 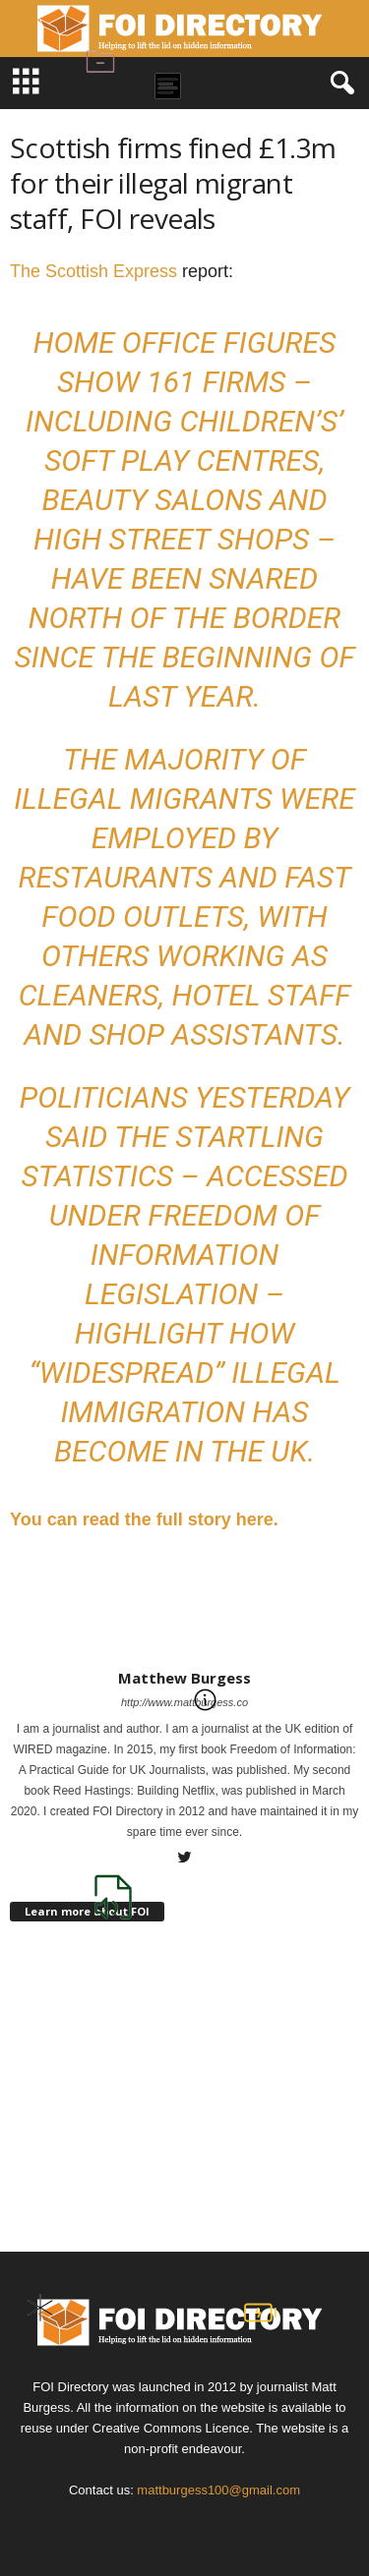 I want to click on align text to the left, so click(x=167, y=86).